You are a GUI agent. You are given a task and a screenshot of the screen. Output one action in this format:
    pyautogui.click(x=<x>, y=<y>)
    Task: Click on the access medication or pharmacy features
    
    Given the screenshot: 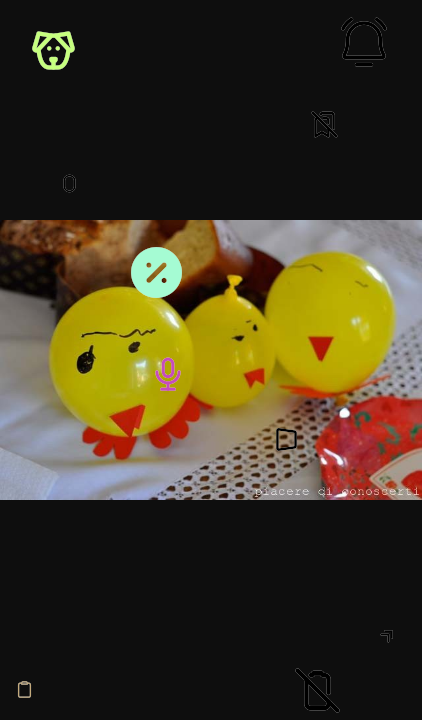 What is the action you would take?
    pyautogui.click(x=69, y=183)
    